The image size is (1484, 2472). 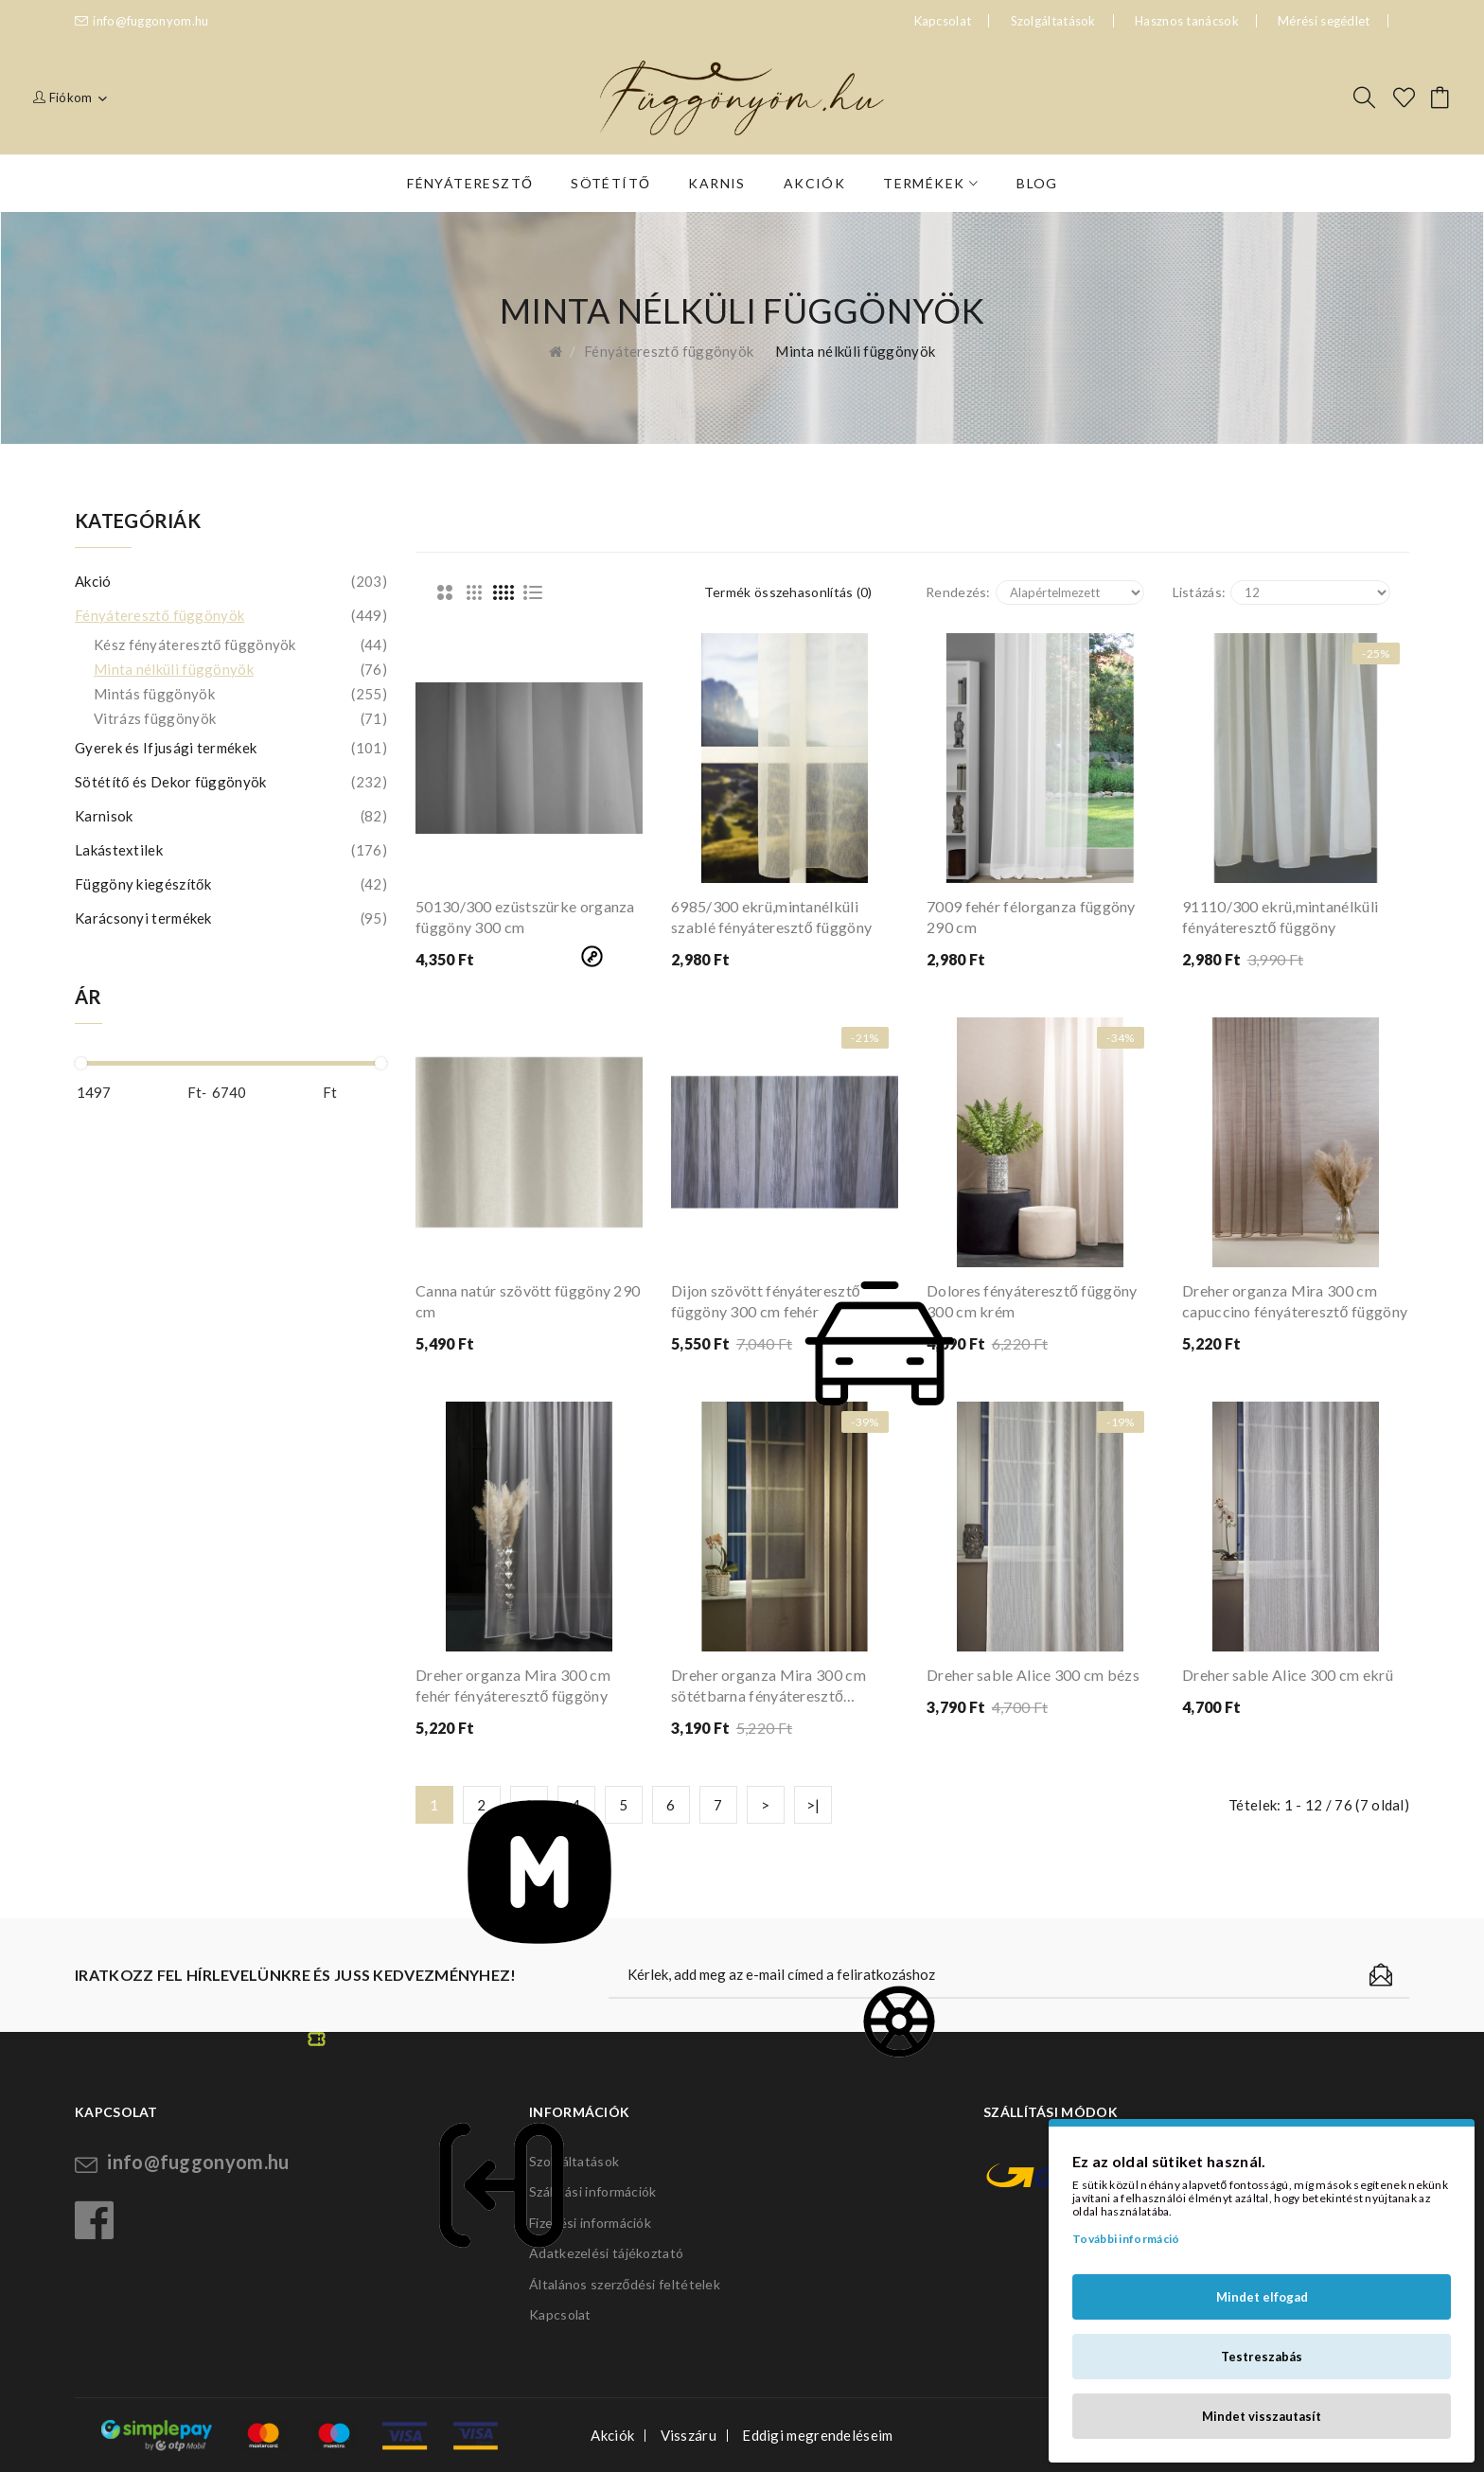 I want to click on access security or authentication settings, so click(x=592, y=956).